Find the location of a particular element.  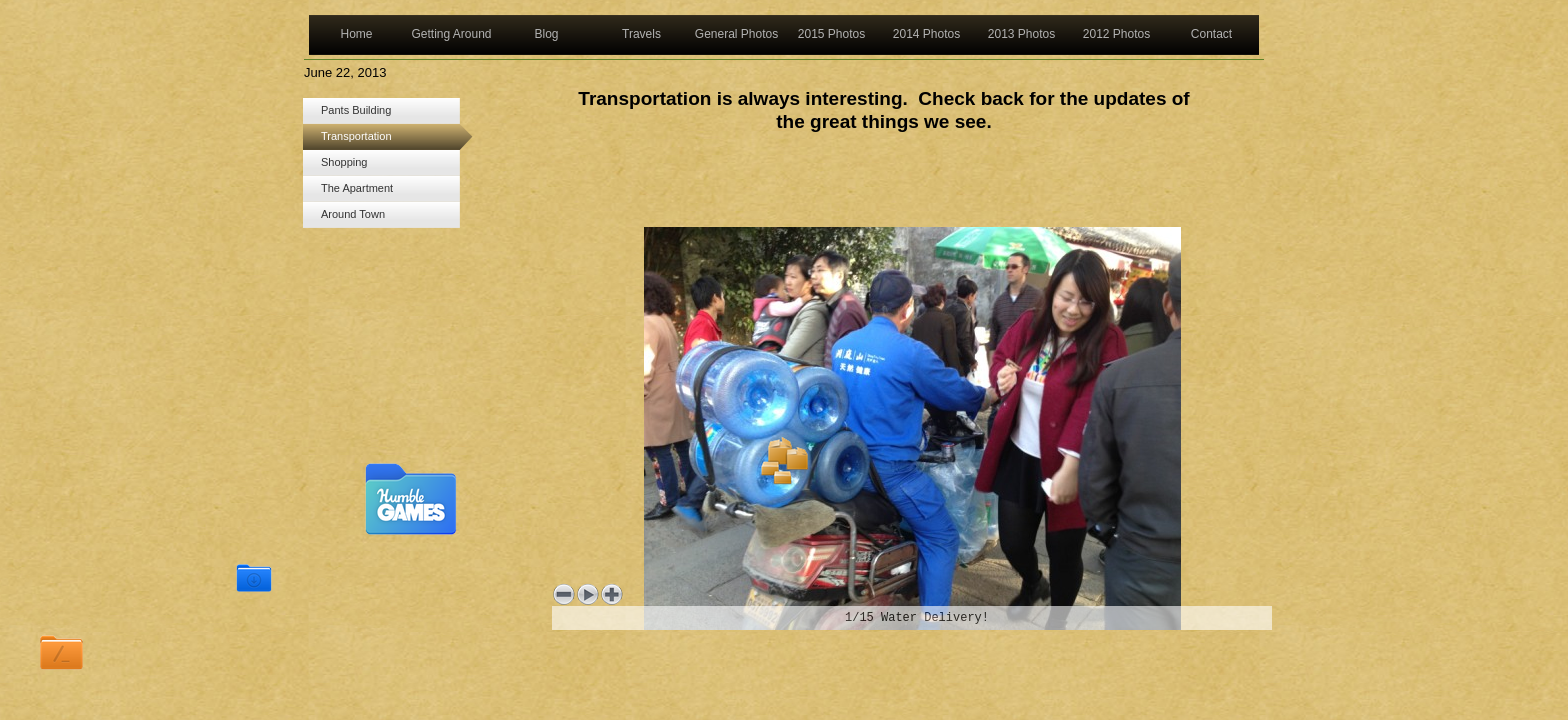

install new software or applications is located at coordinates (783, 457).